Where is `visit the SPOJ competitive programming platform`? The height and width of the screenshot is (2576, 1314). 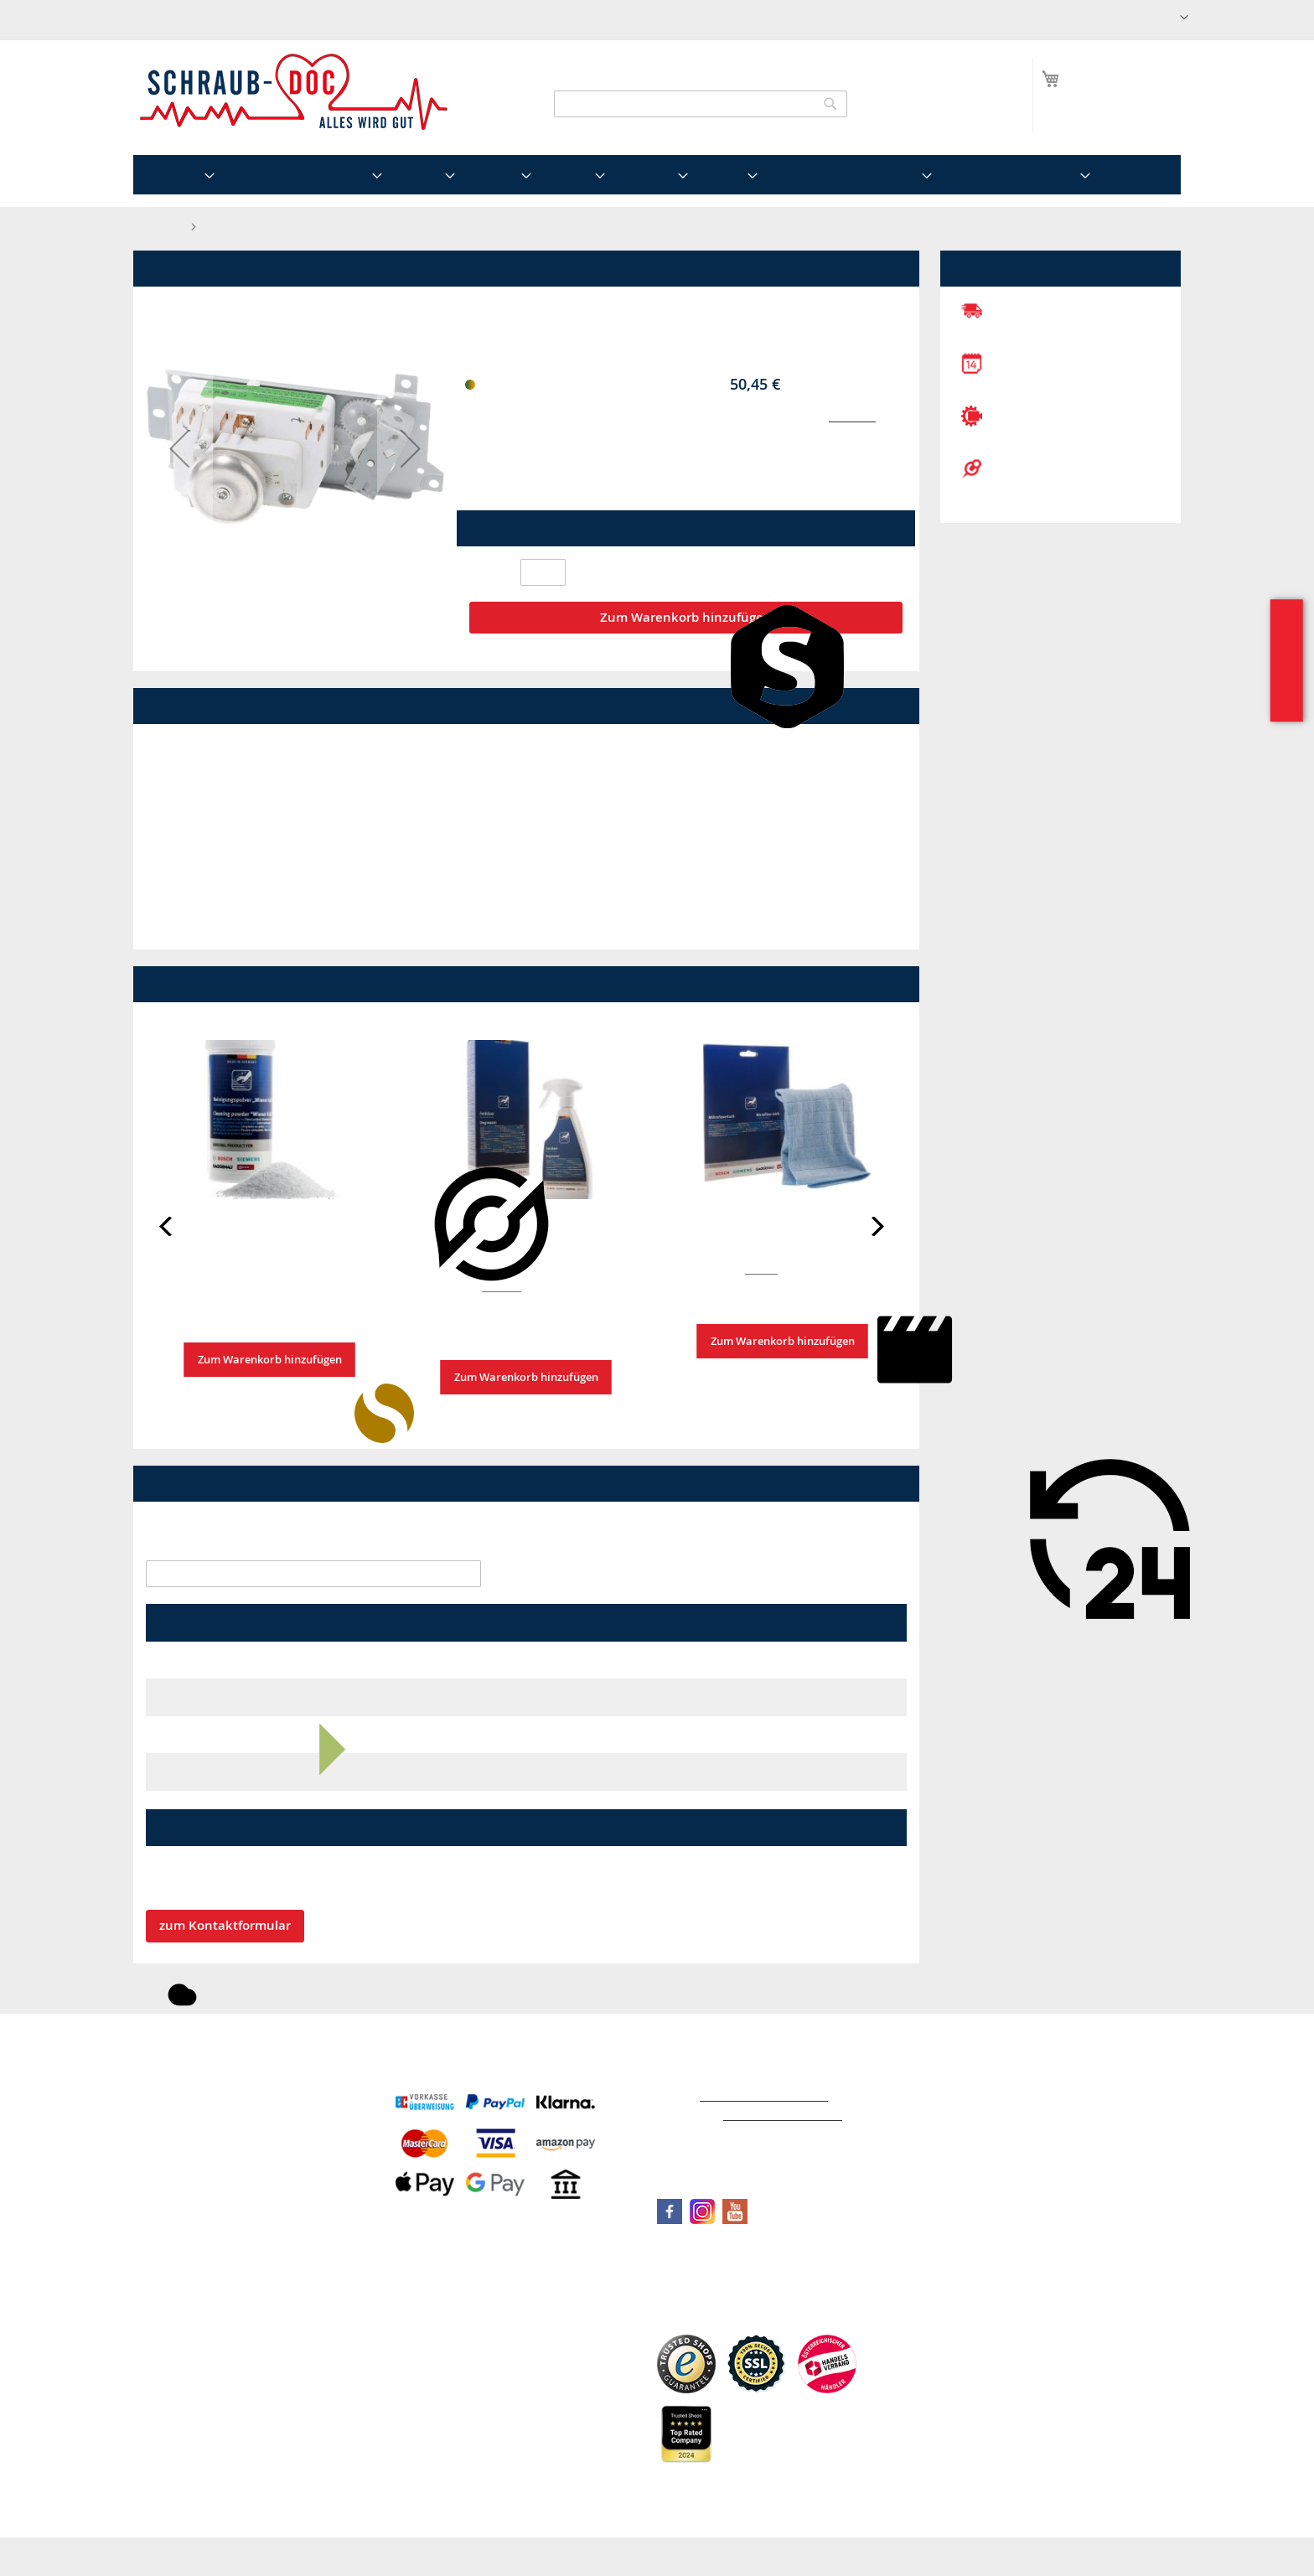
visit the SPOJ competitive programming platform is located at coordinates (787, 666).